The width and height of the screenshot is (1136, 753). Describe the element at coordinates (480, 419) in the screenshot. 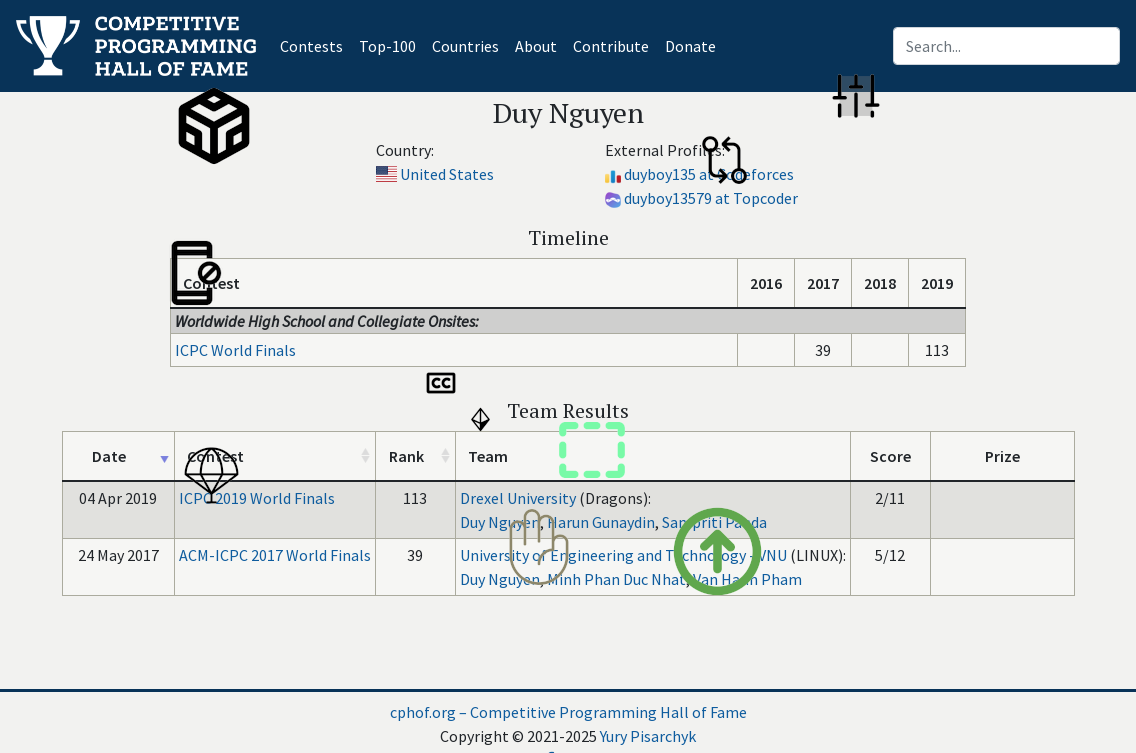

I see `view ethereum wallet balance` at that location.